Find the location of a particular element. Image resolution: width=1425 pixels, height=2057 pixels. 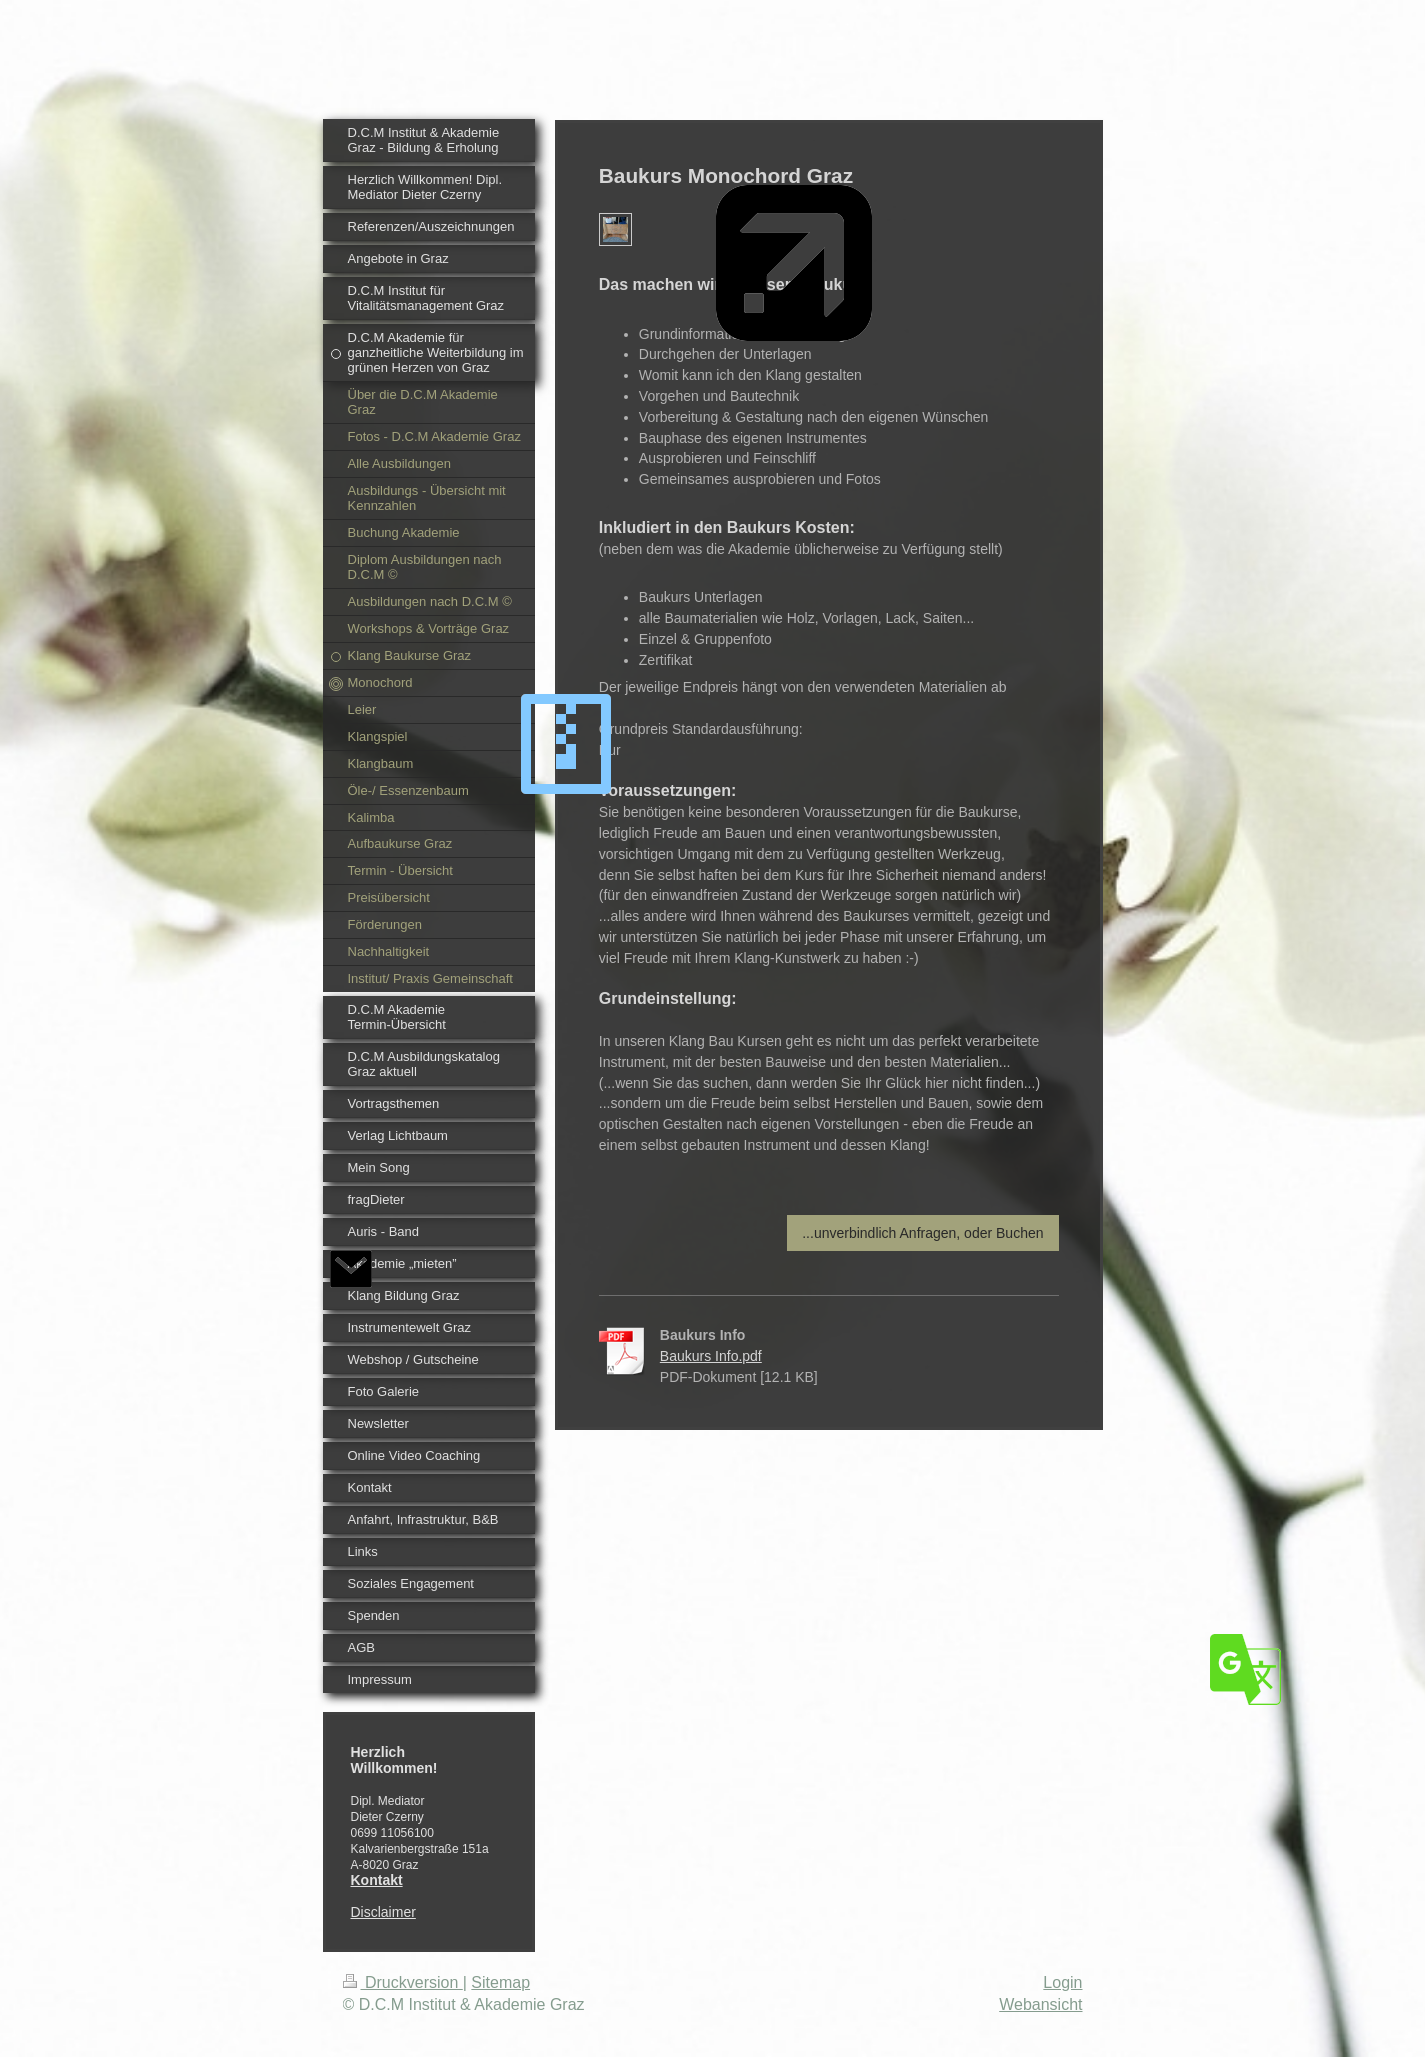

open google translate is located at coordinates (1245, 1669).